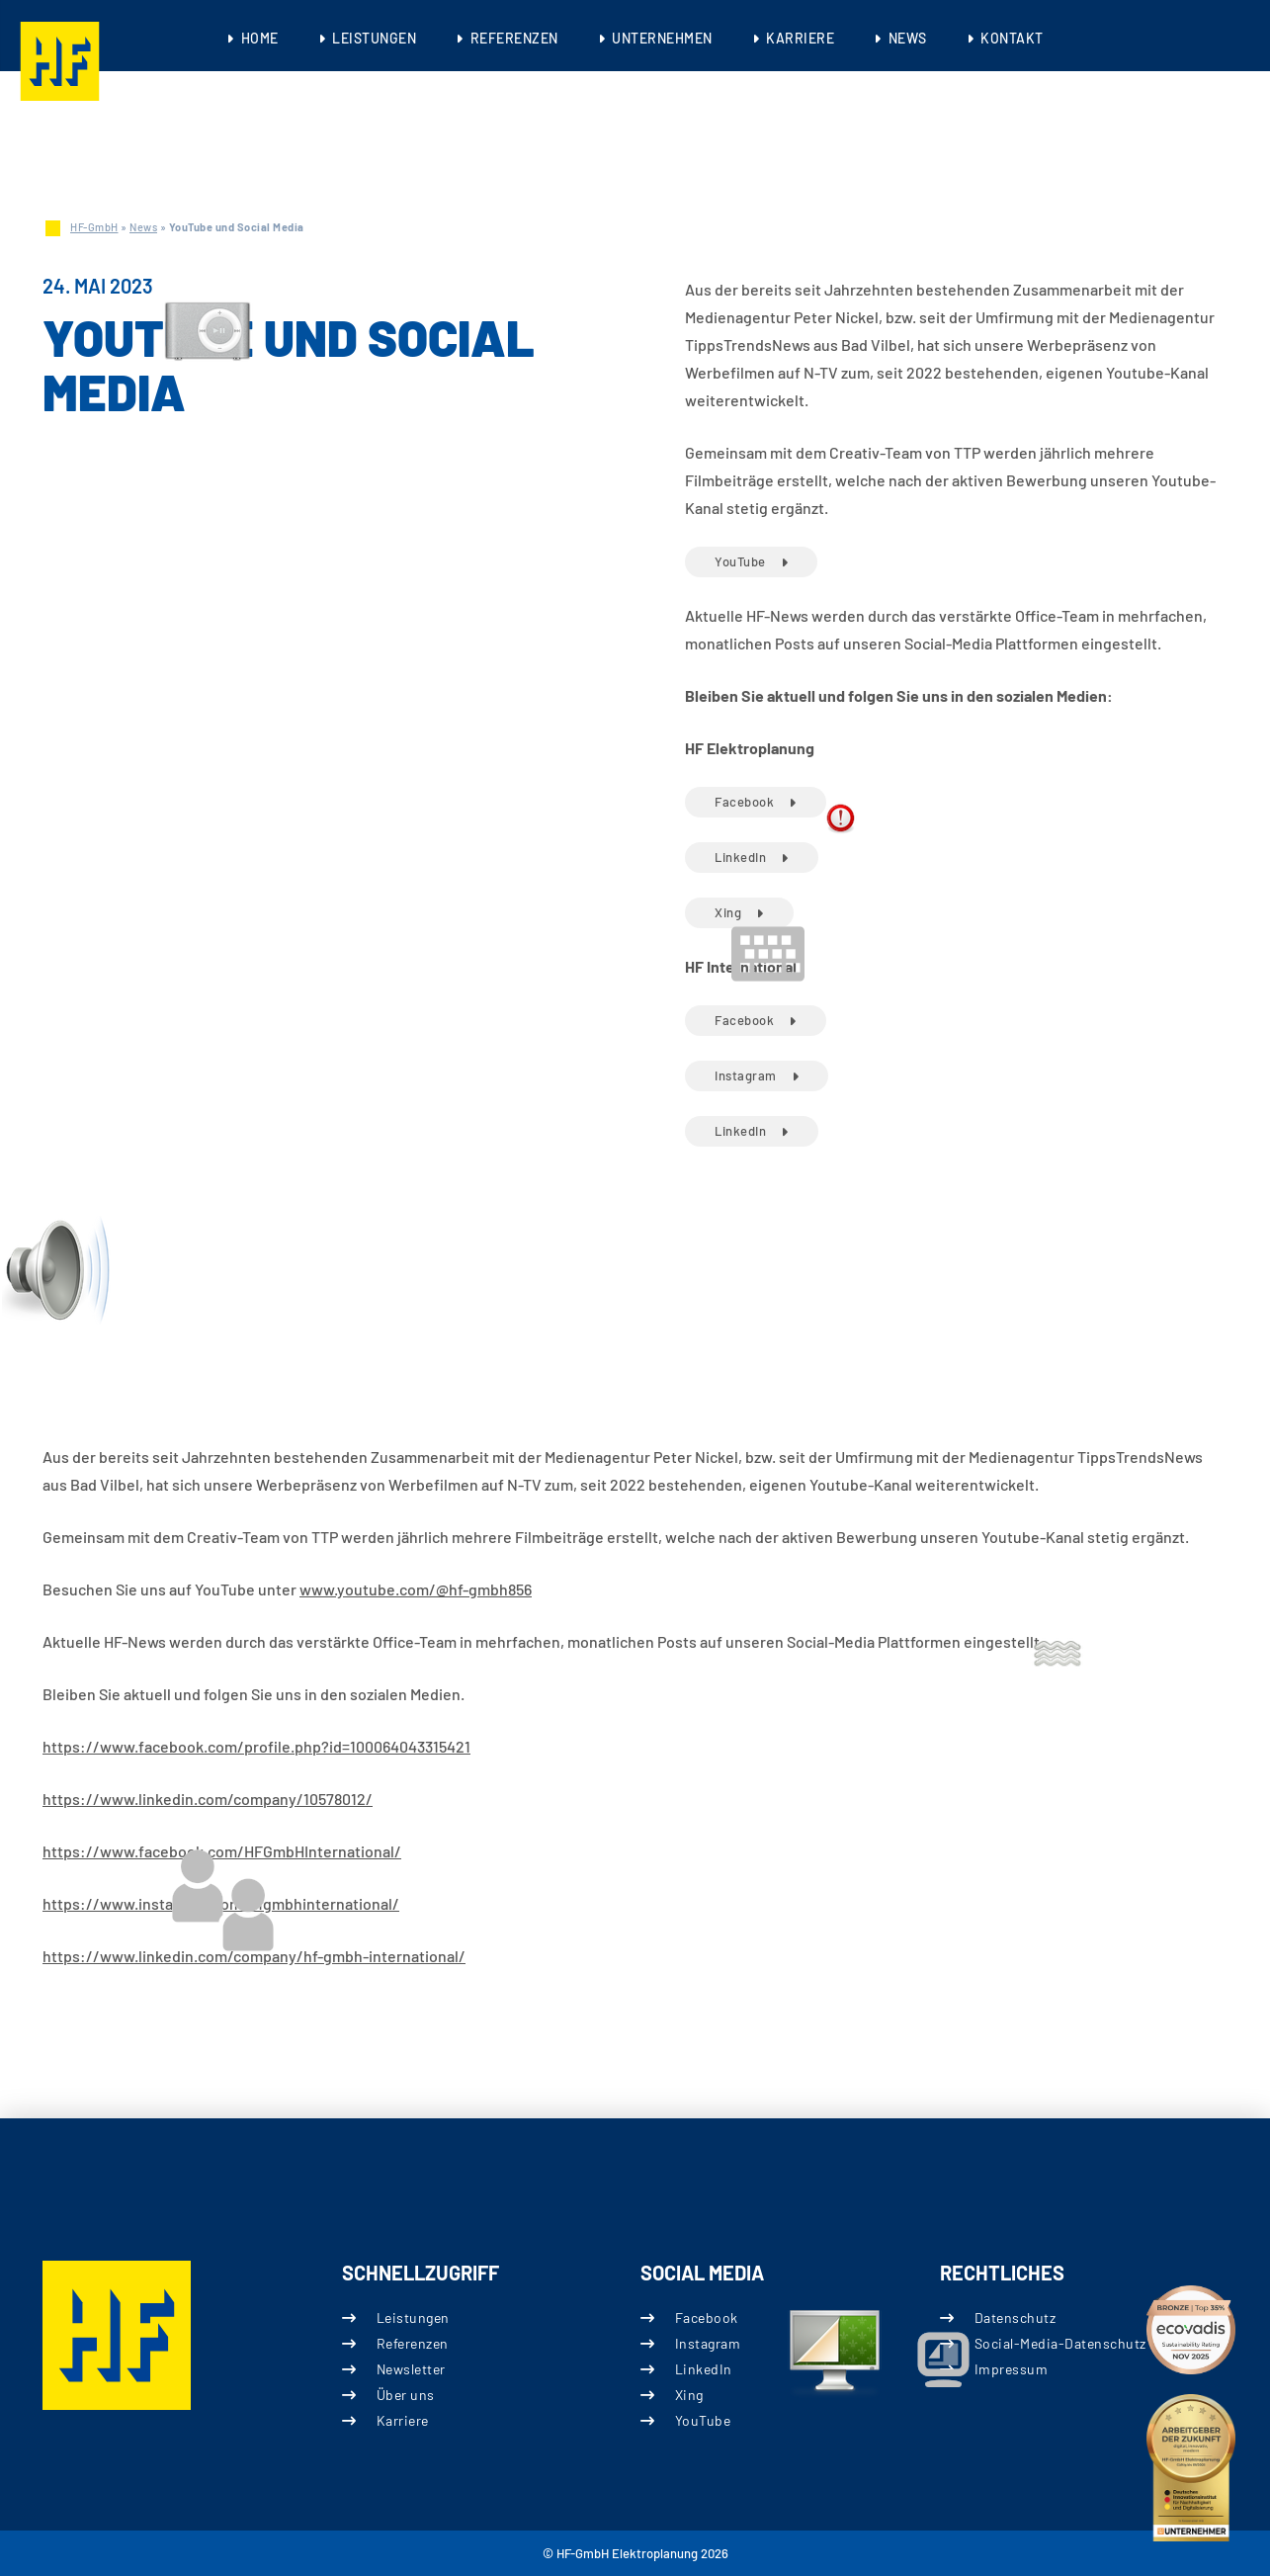 Image resolution: width=1270 pixels, height=2576 pixels. Describe the element at coordinates (943, 2358) in the screenshot. I see `change your desktop wallpaper` at that location.